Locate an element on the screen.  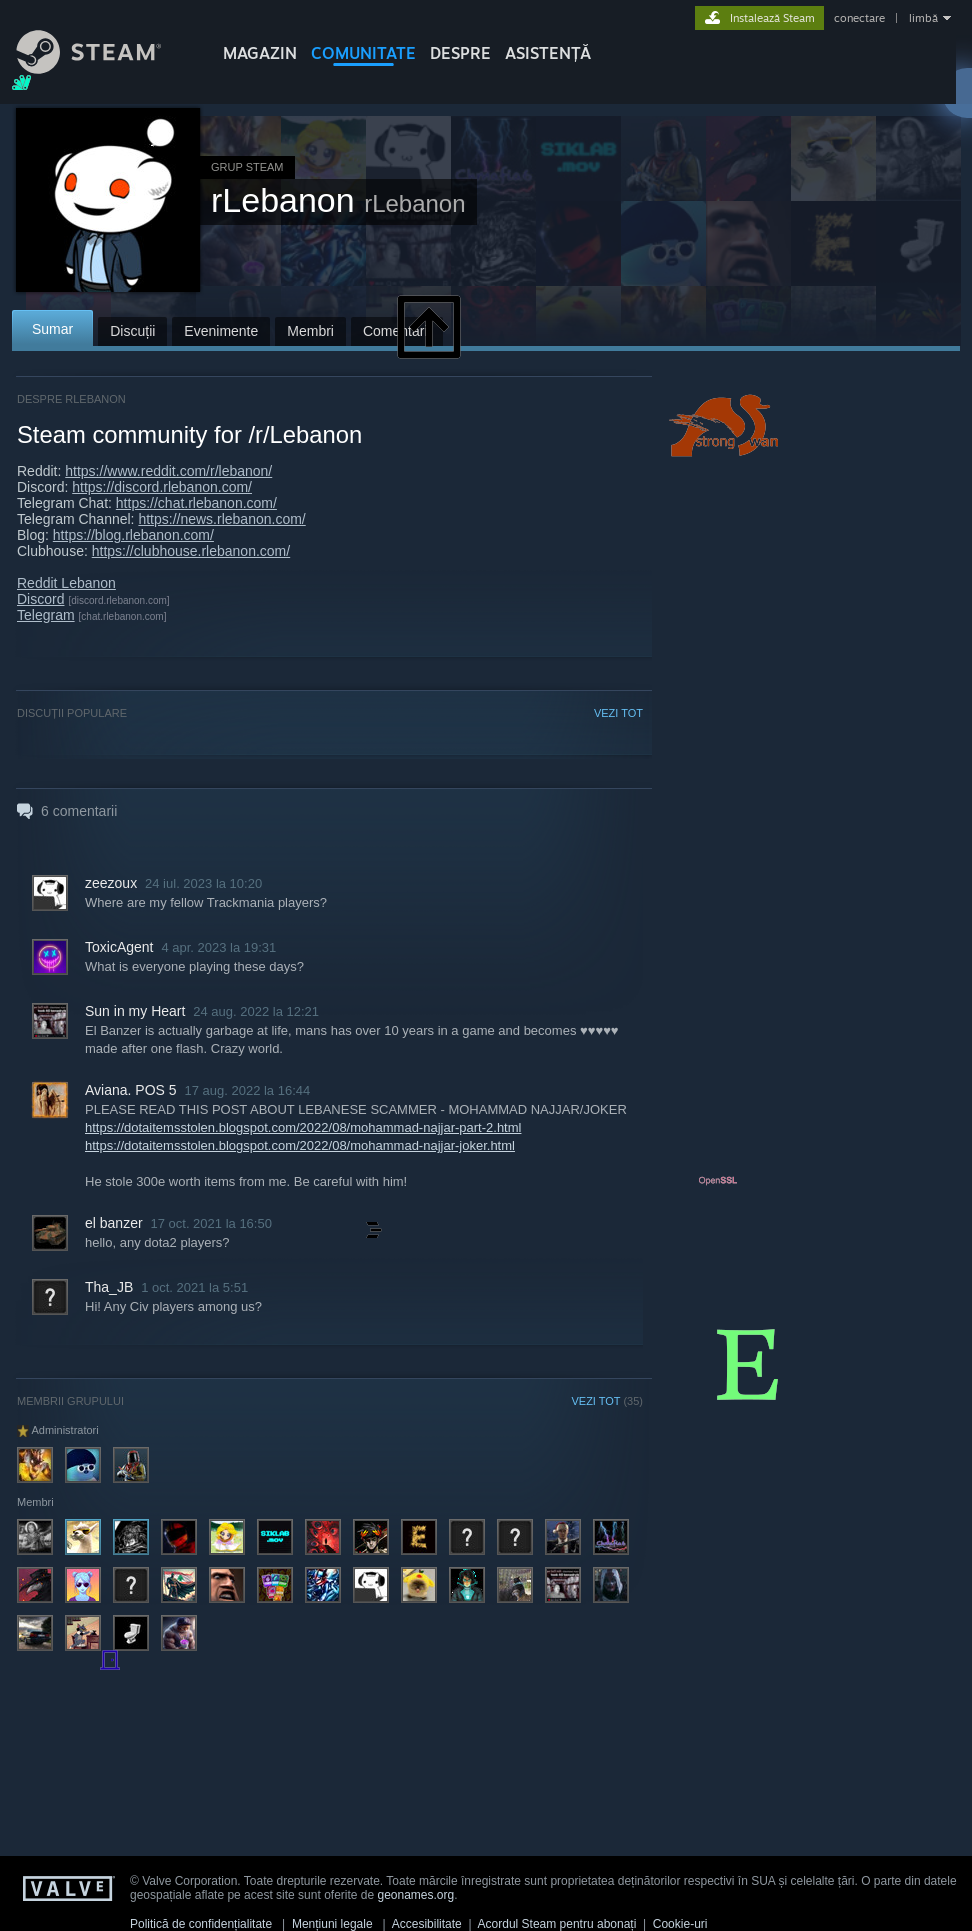
exit or log out of the application is located at coordinates (110, 1660).